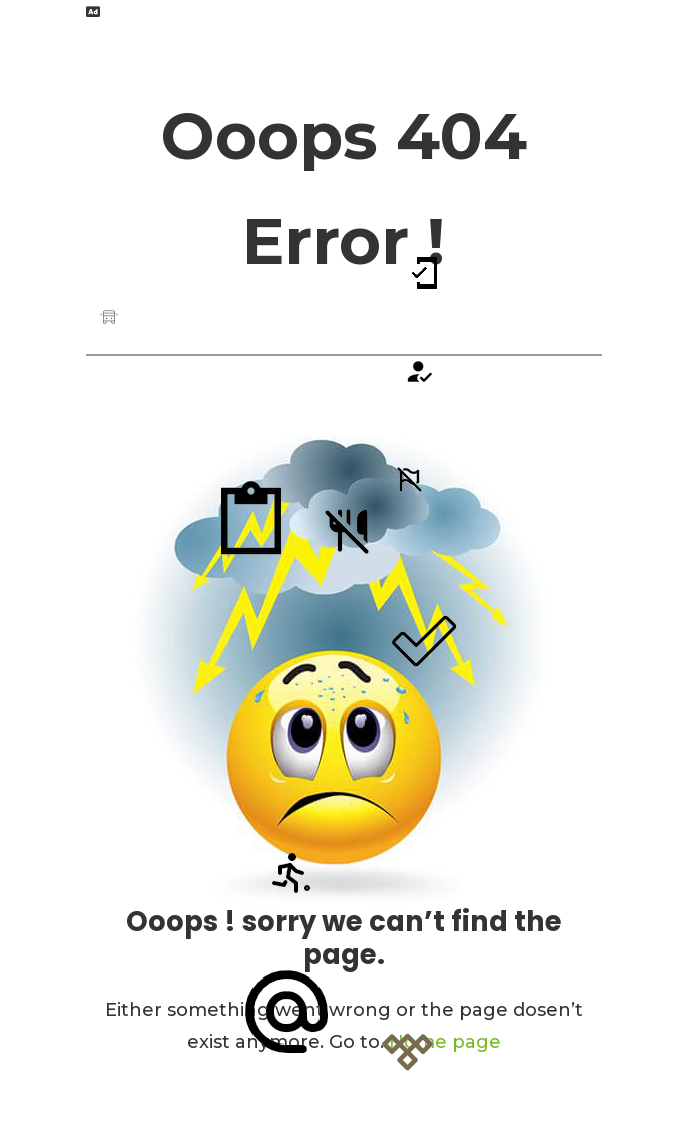  What do you see at coordinates (407, 1050) in the screenshot?
I see `open Tidal music streaming app` at bounding box center [407, 1050].